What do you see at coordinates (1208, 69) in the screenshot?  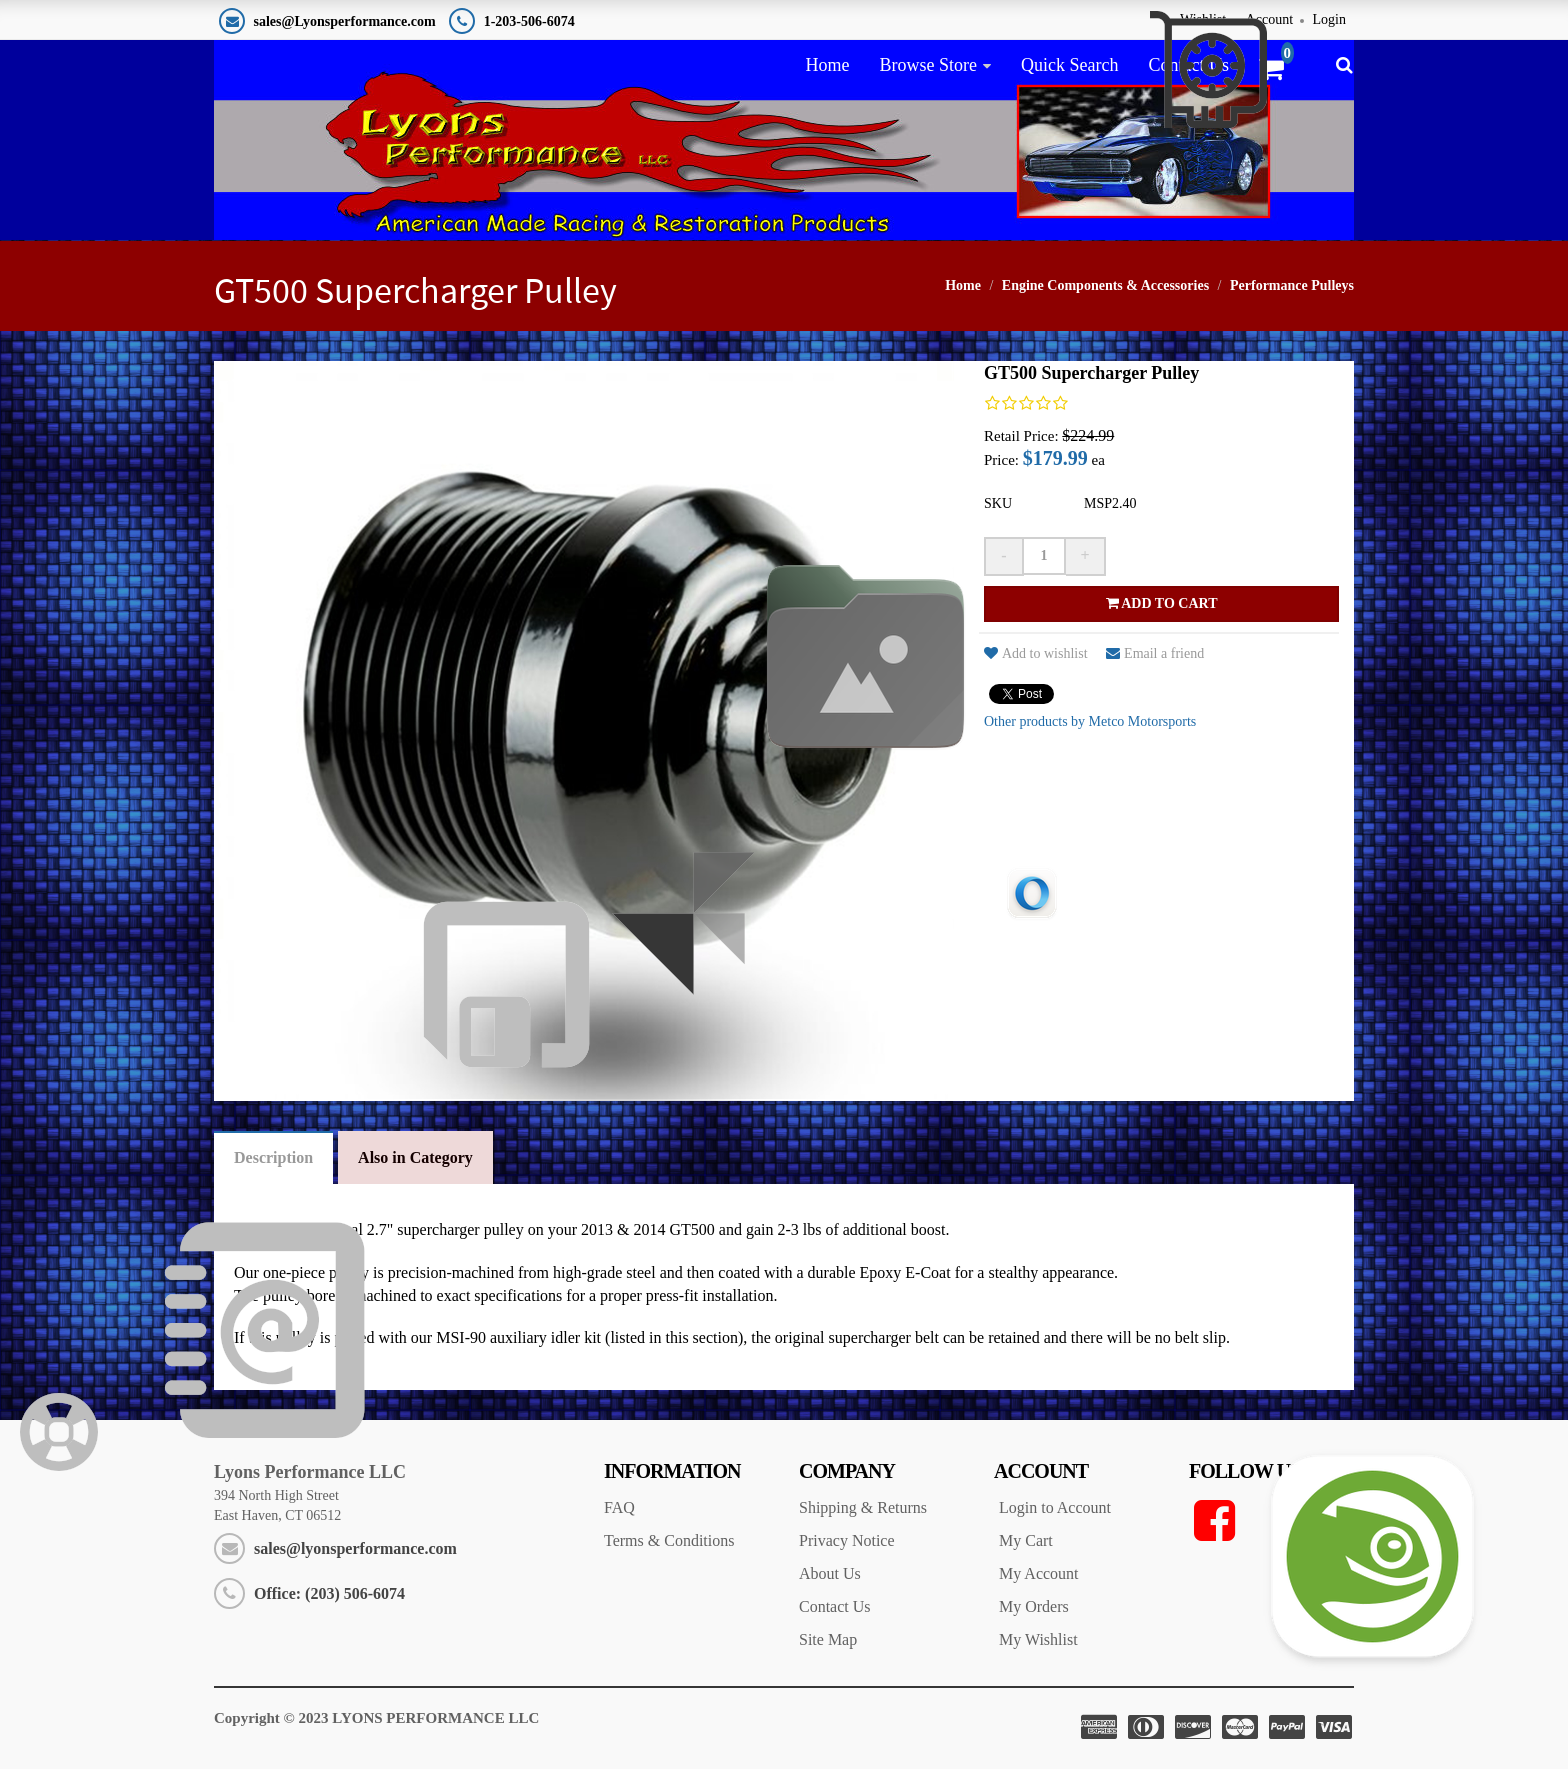 I see `view graphics card information` at bounding box center [1208, 69].